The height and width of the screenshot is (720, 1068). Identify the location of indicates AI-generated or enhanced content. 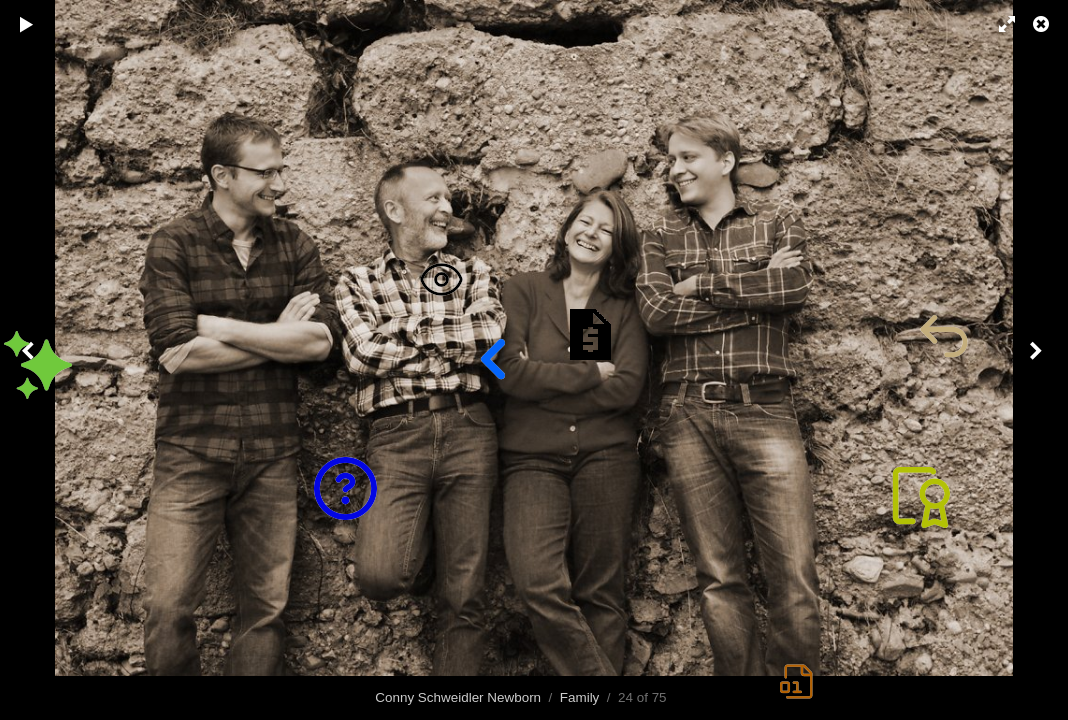
(38, 365).